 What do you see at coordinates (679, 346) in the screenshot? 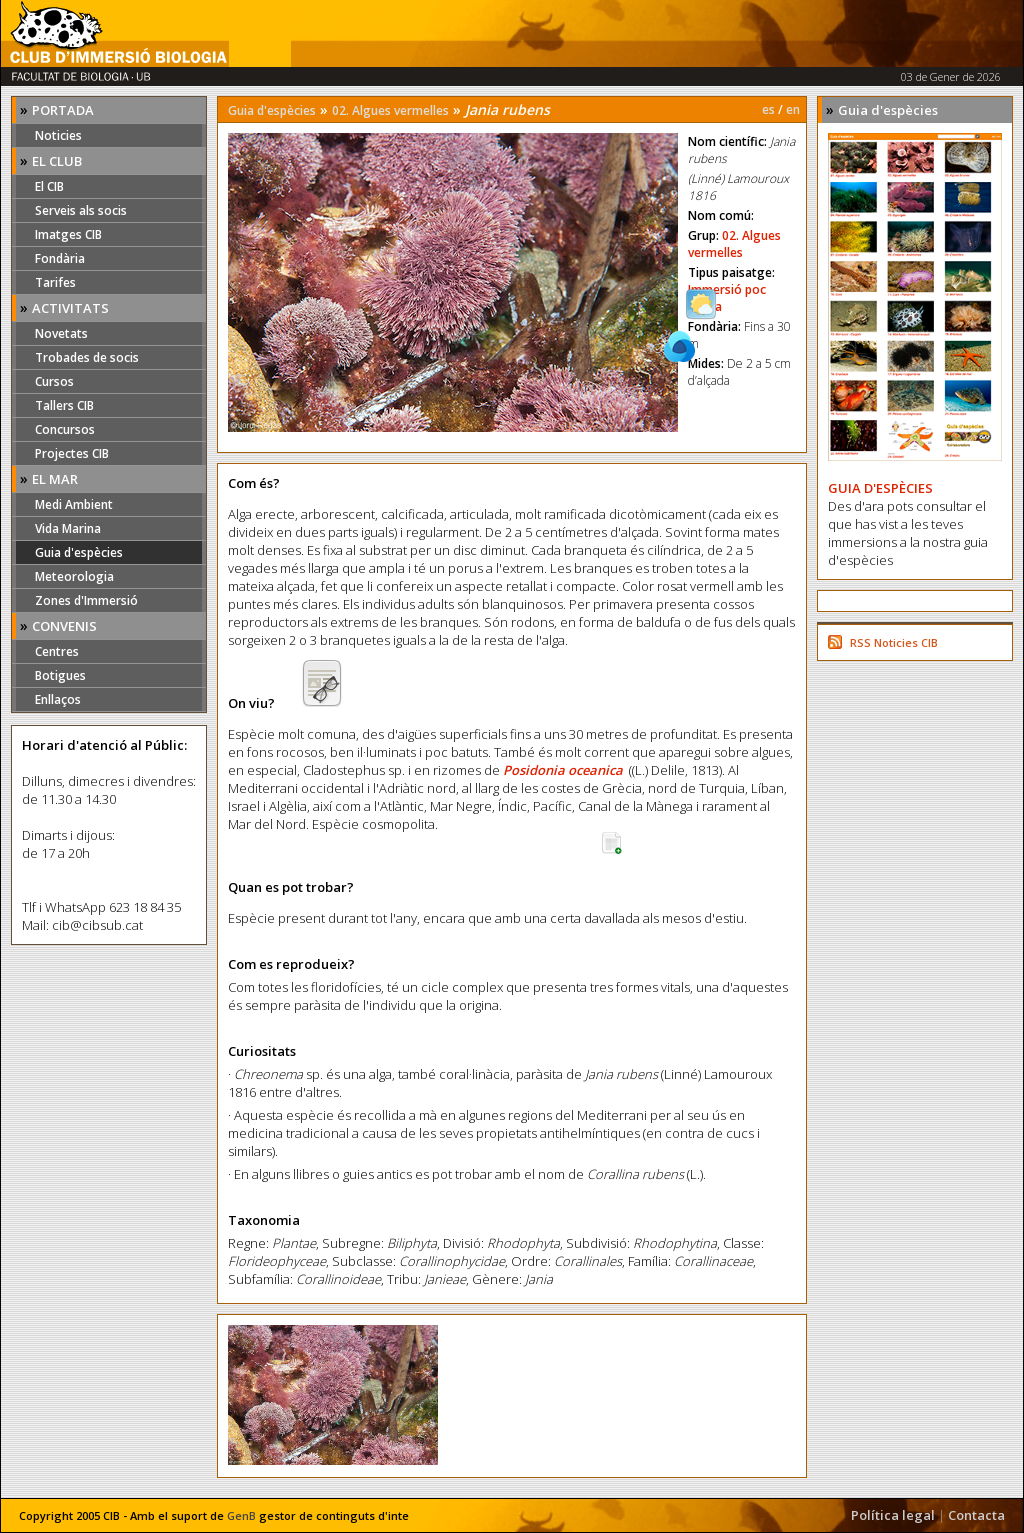
I see `open microsoft viva insights app` at bounding box center [679, 346].